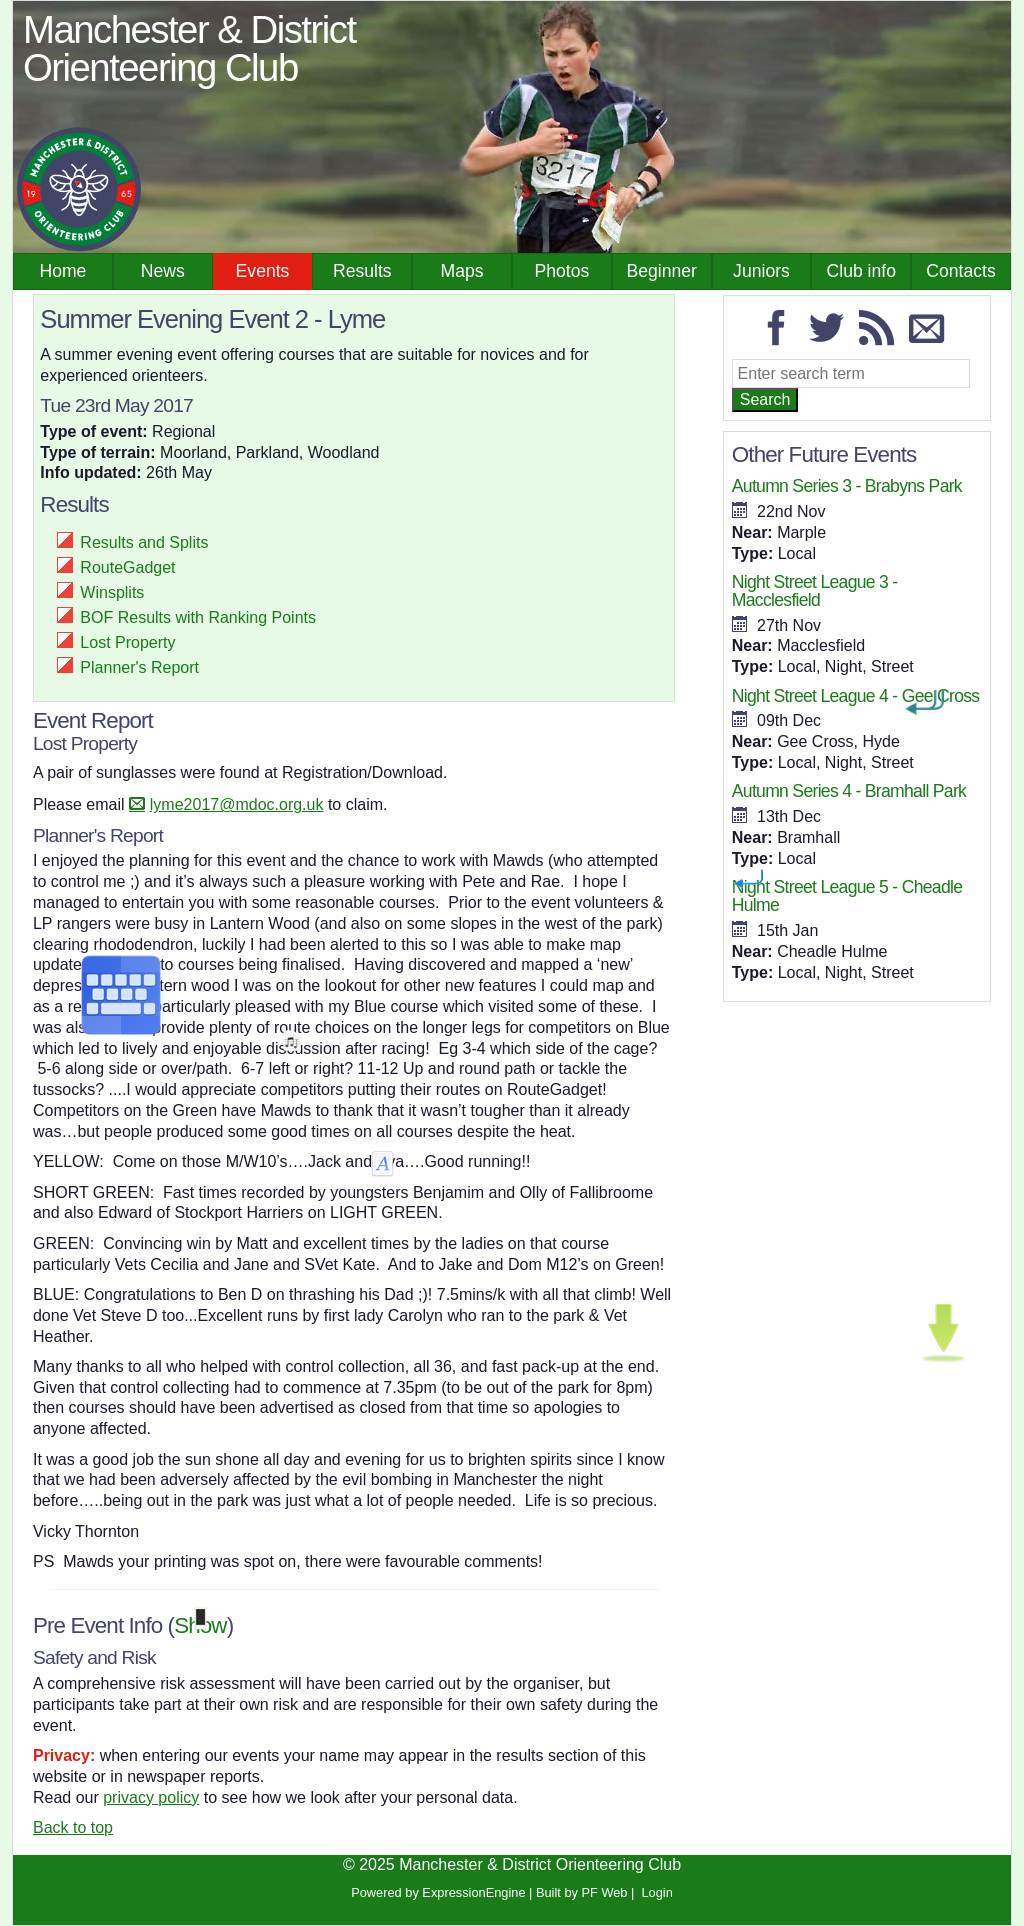  Describe the element at coordinates (748, 877) in the screenshot. I see `reply to an email message` at that location.